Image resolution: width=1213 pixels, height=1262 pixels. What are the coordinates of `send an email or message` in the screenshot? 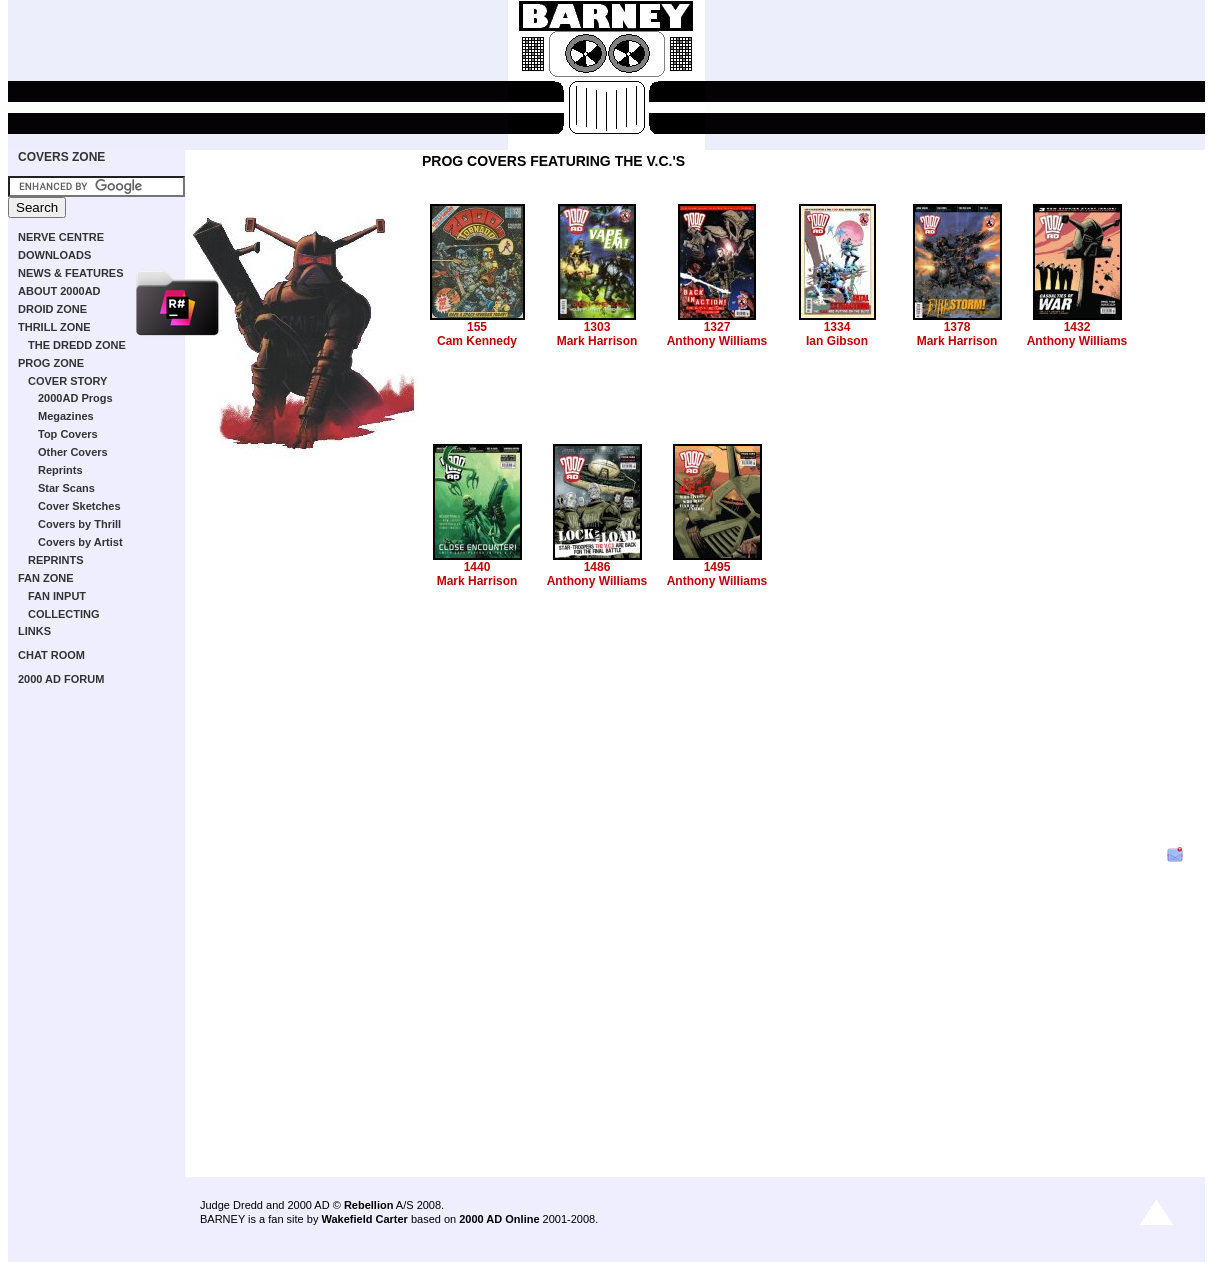 It's located at (1175, 855).